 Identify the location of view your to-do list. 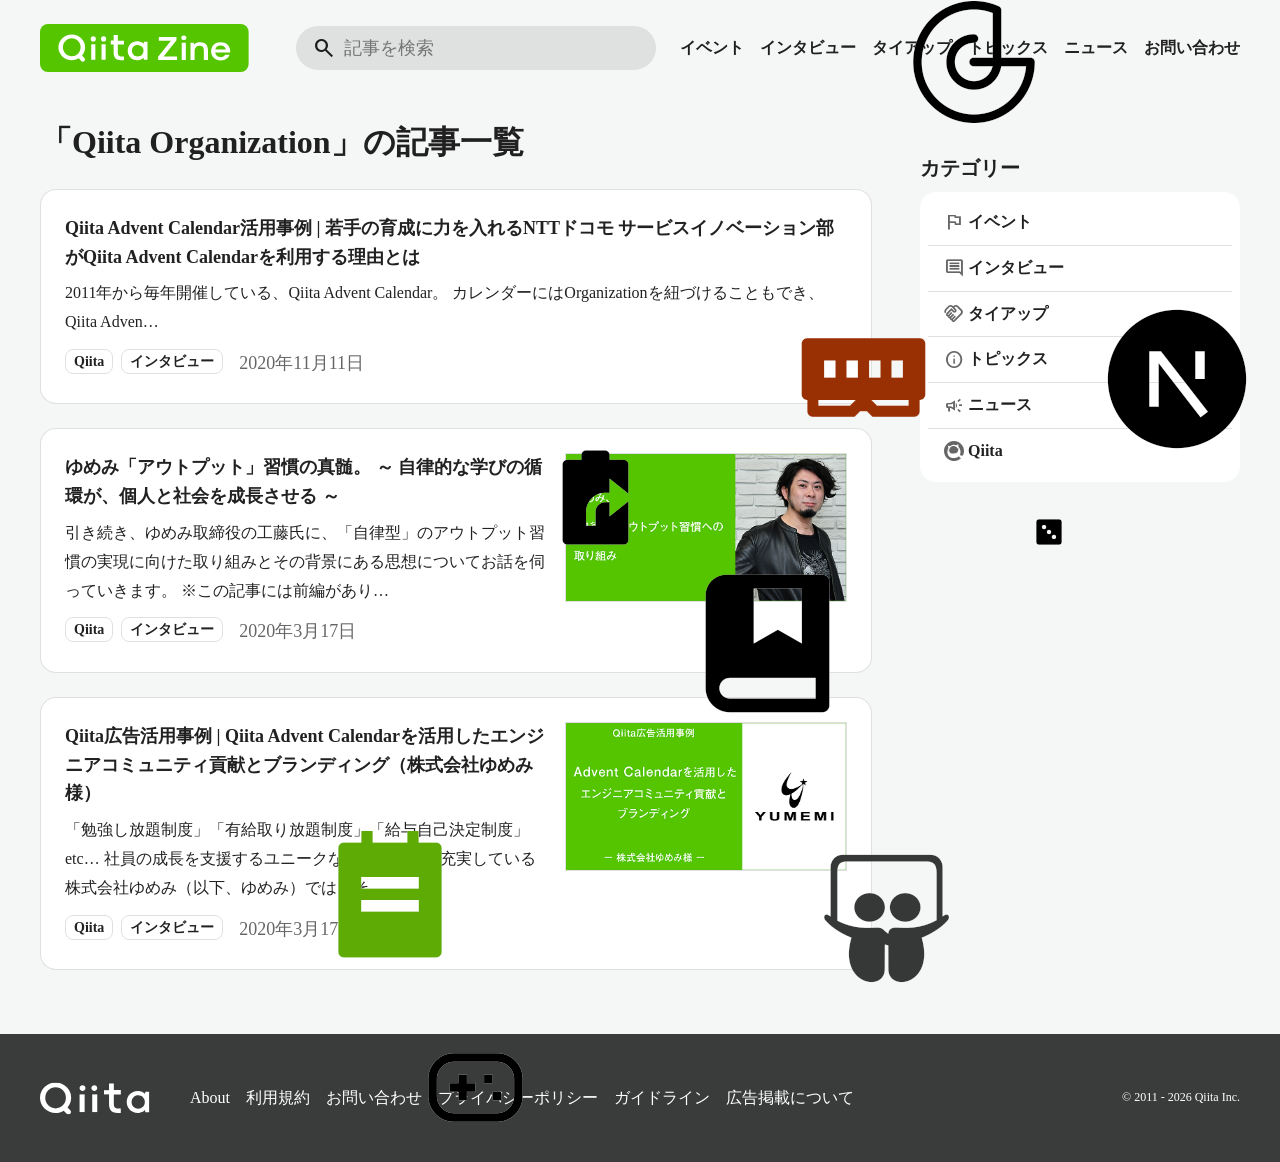
(390, 900).